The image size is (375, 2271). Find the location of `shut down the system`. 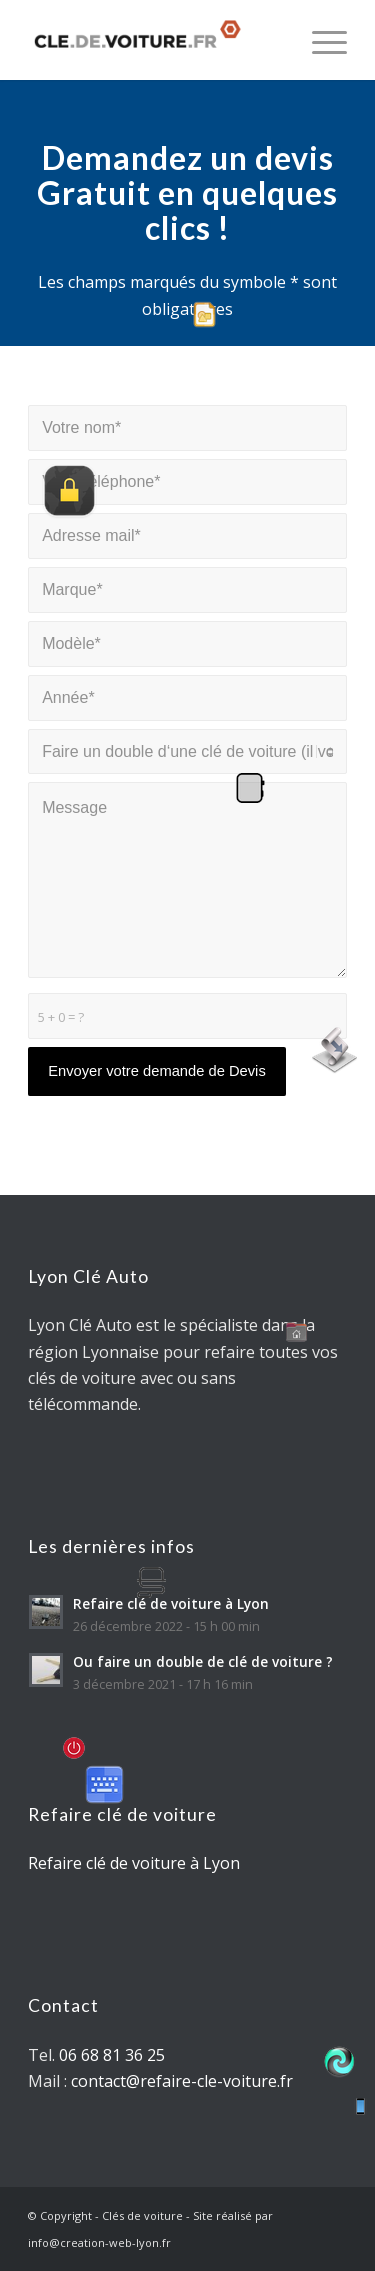

shut down the system is located at coordinates (74, 1748).